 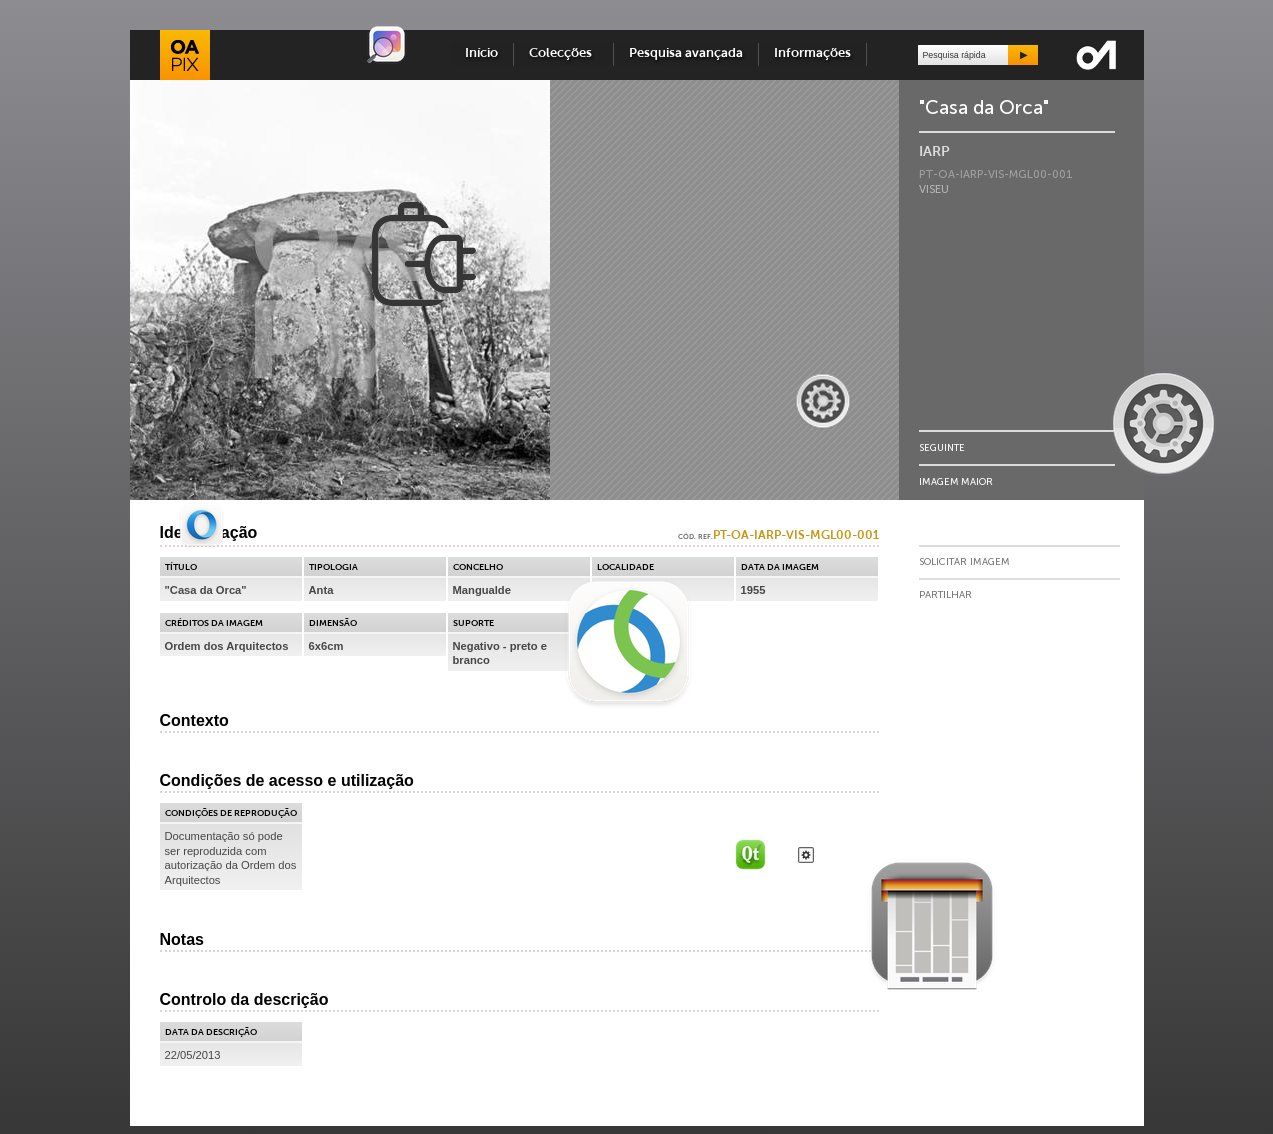 What do you see at coordinates (424, 254) in the screenshot?
I see `access power and battery settings` at bounding box center [424, 254].